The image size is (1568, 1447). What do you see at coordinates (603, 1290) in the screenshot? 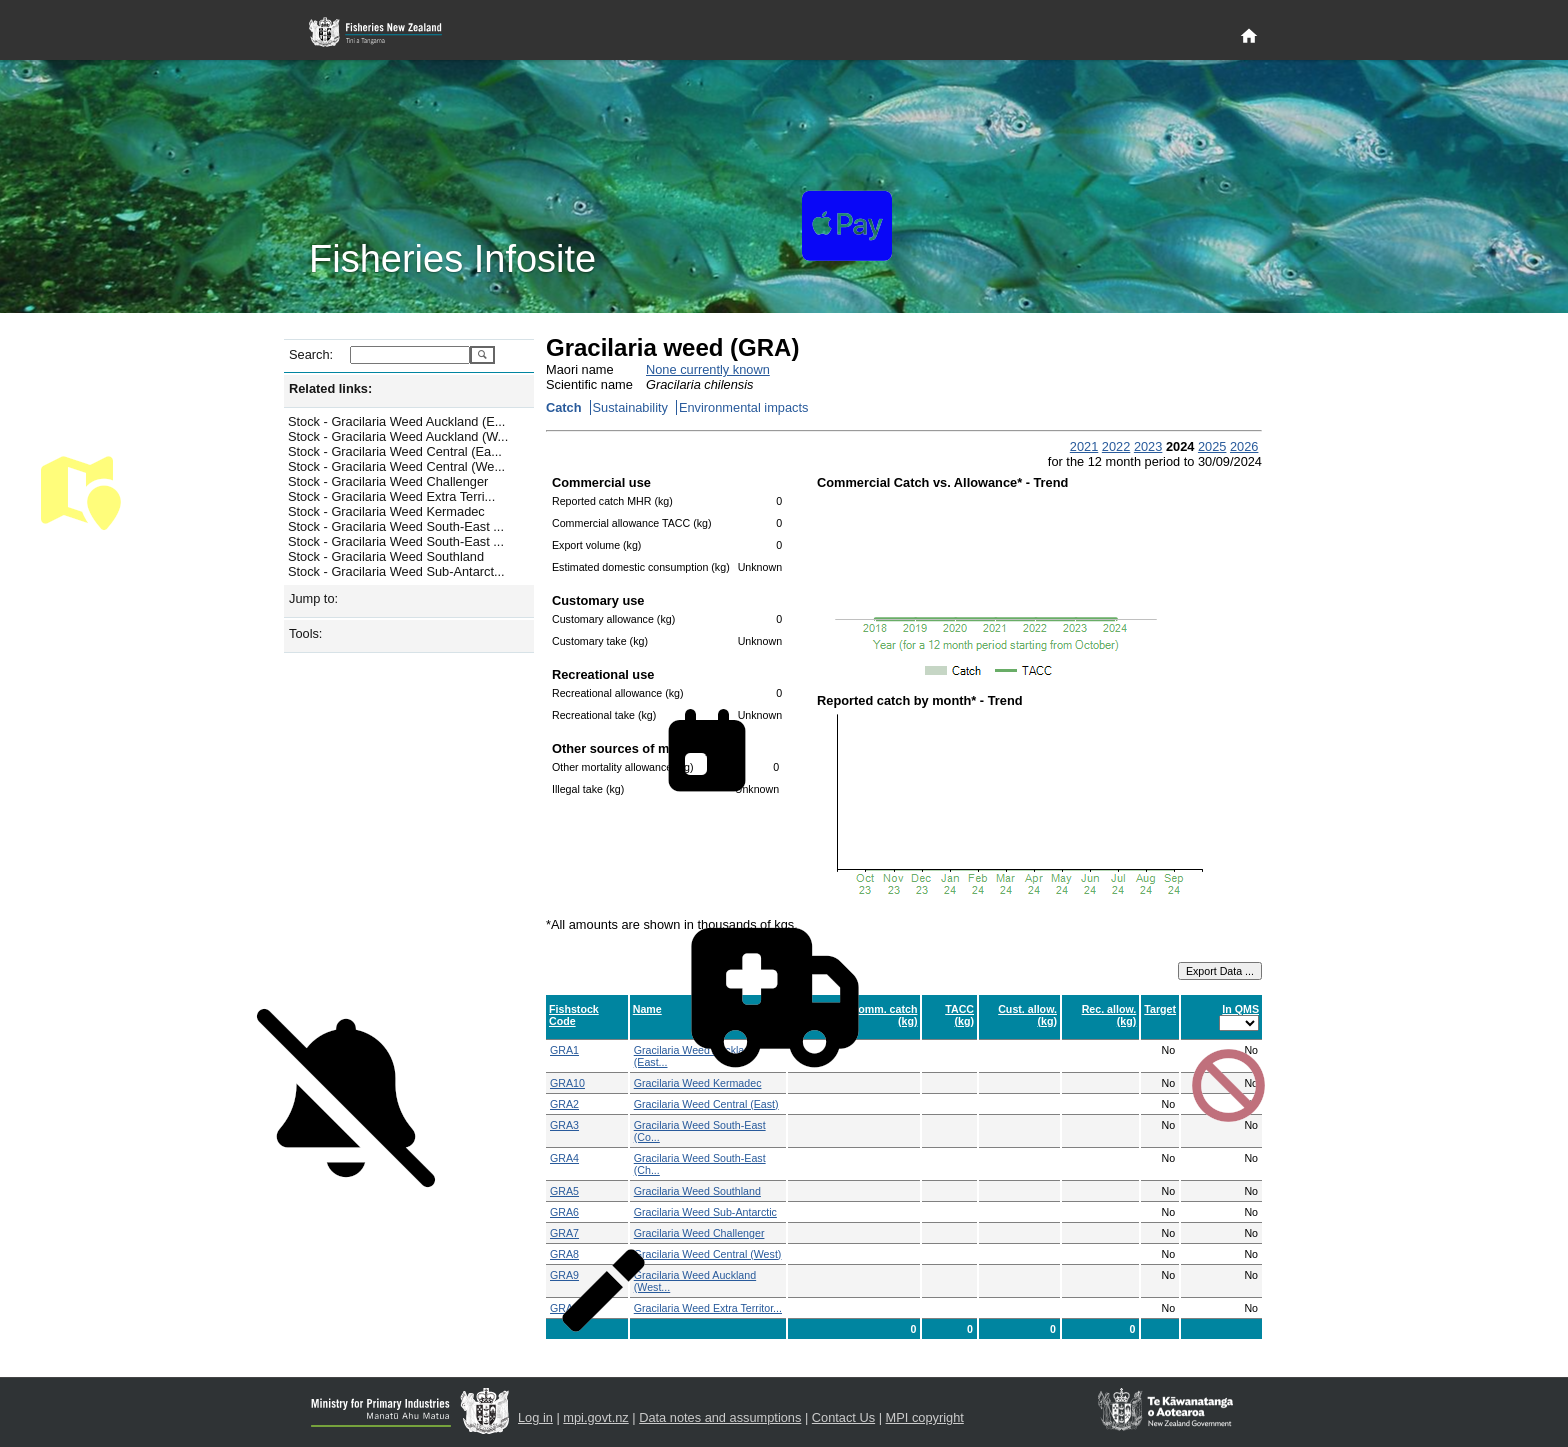
I see `apply automatic enhancements or effects` at bounding box center [603, 1290].